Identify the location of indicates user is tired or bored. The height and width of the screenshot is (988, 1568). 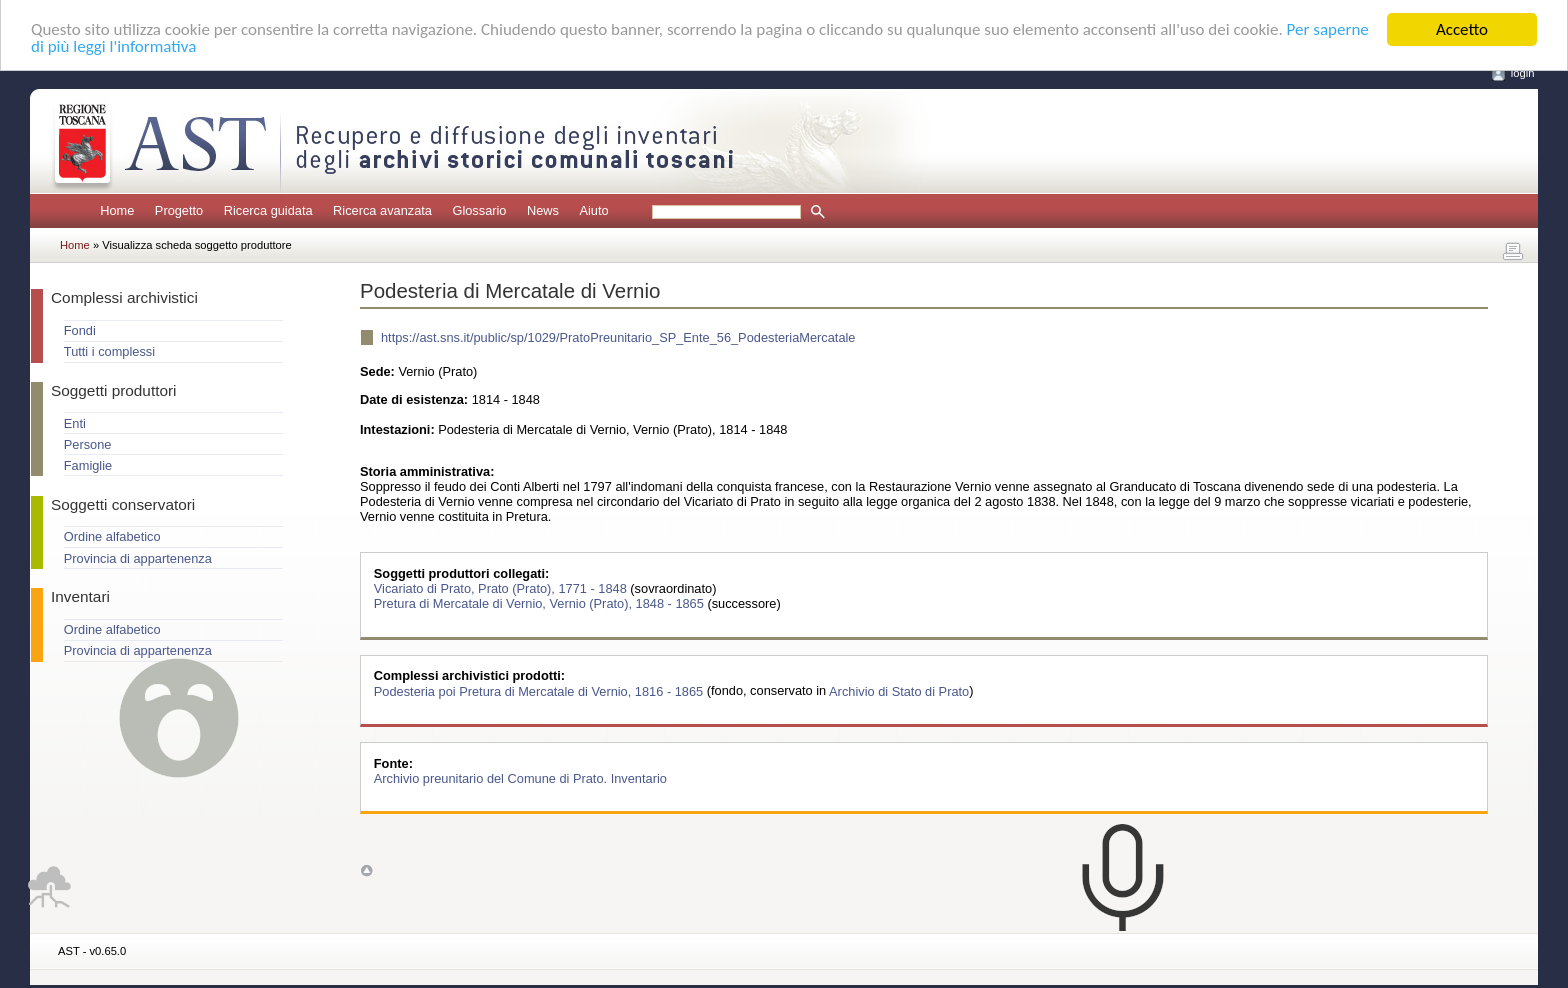
(179, 718).